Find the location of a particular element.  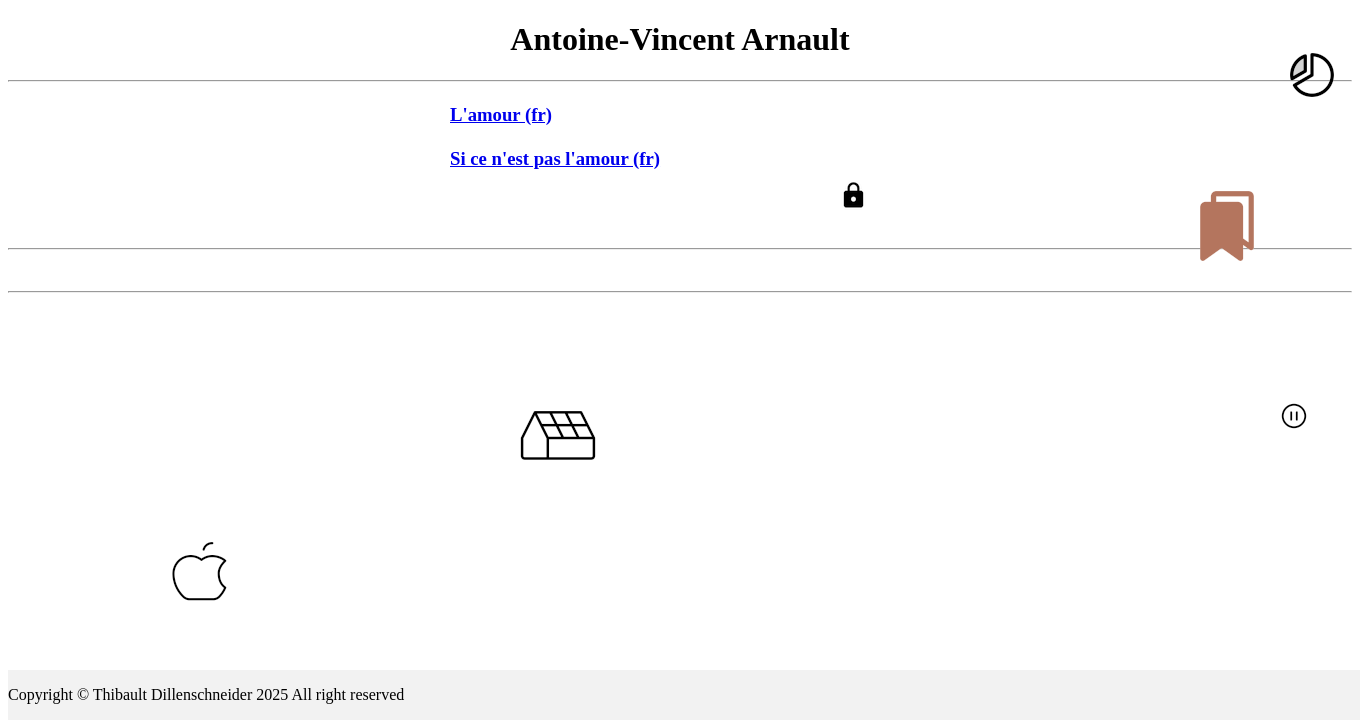

pause media playback is located at coordinates (1294, 416).